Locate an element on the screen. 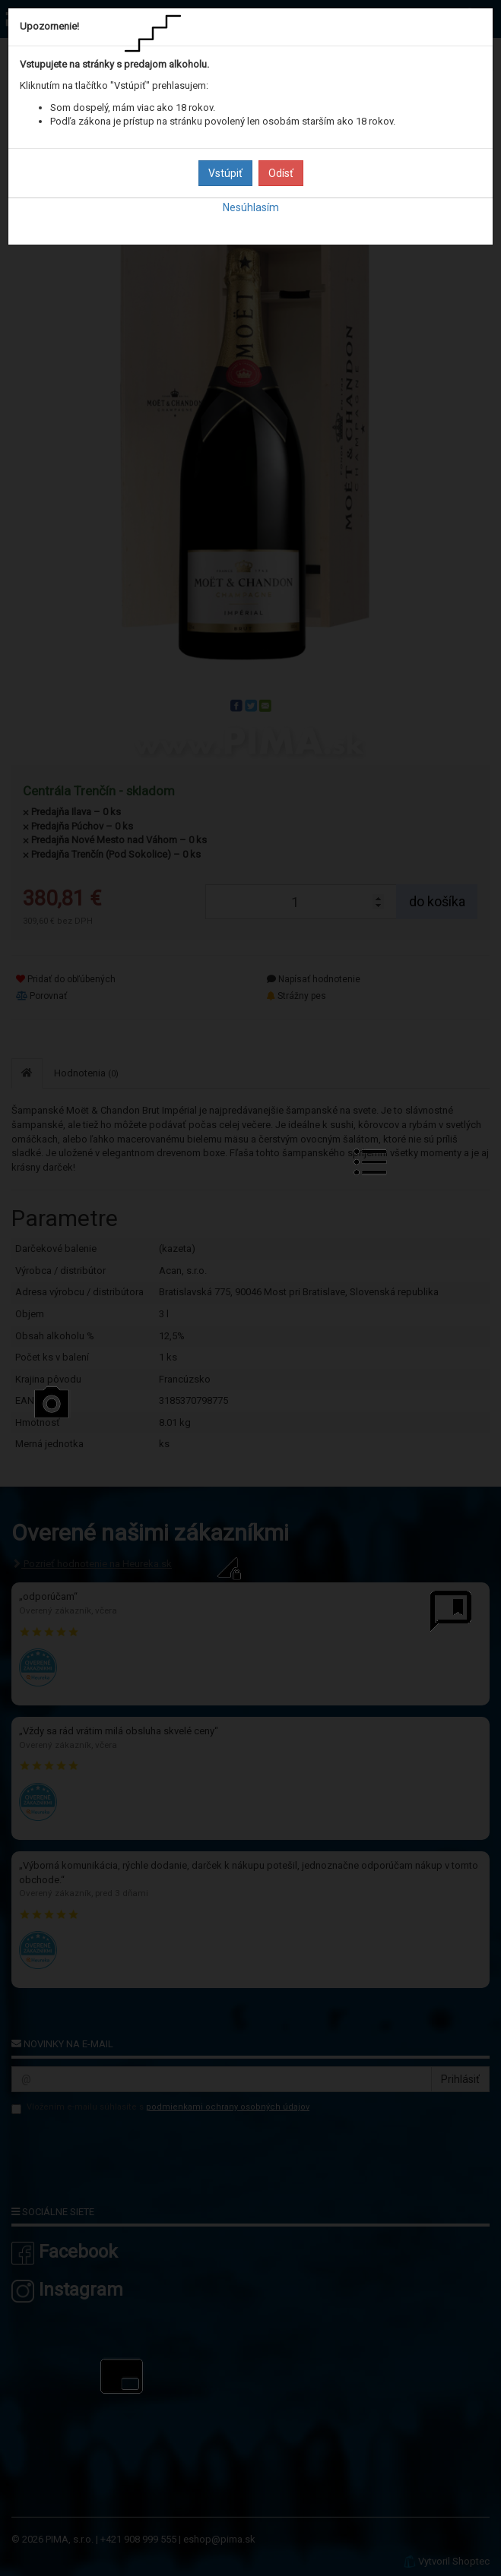 This screenshot has width=501, height=2576. access saved comments or messages is located at coordinates (451, 1611).